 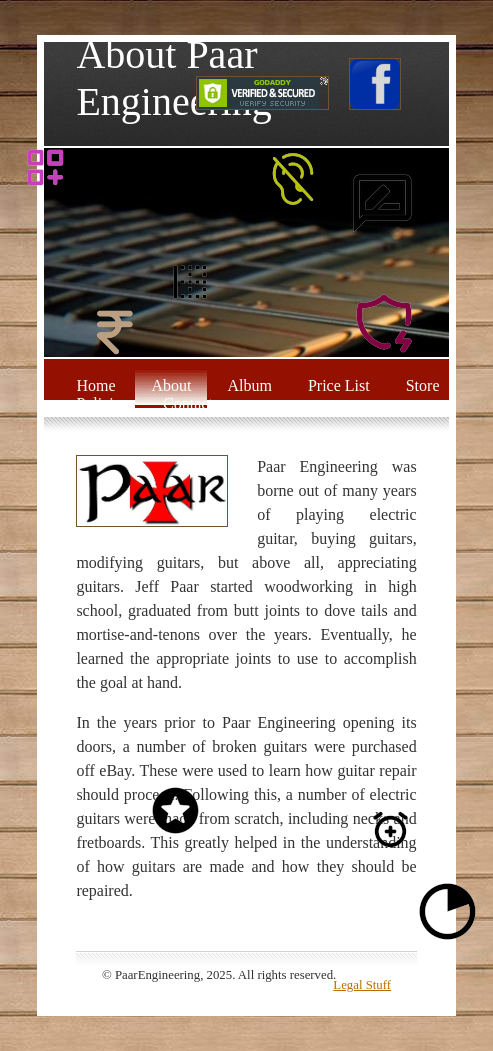 What do you see at coordinates (190, 282) in the screenshot?
I see `apply border to left edge only` at bounding box center [190, 282].